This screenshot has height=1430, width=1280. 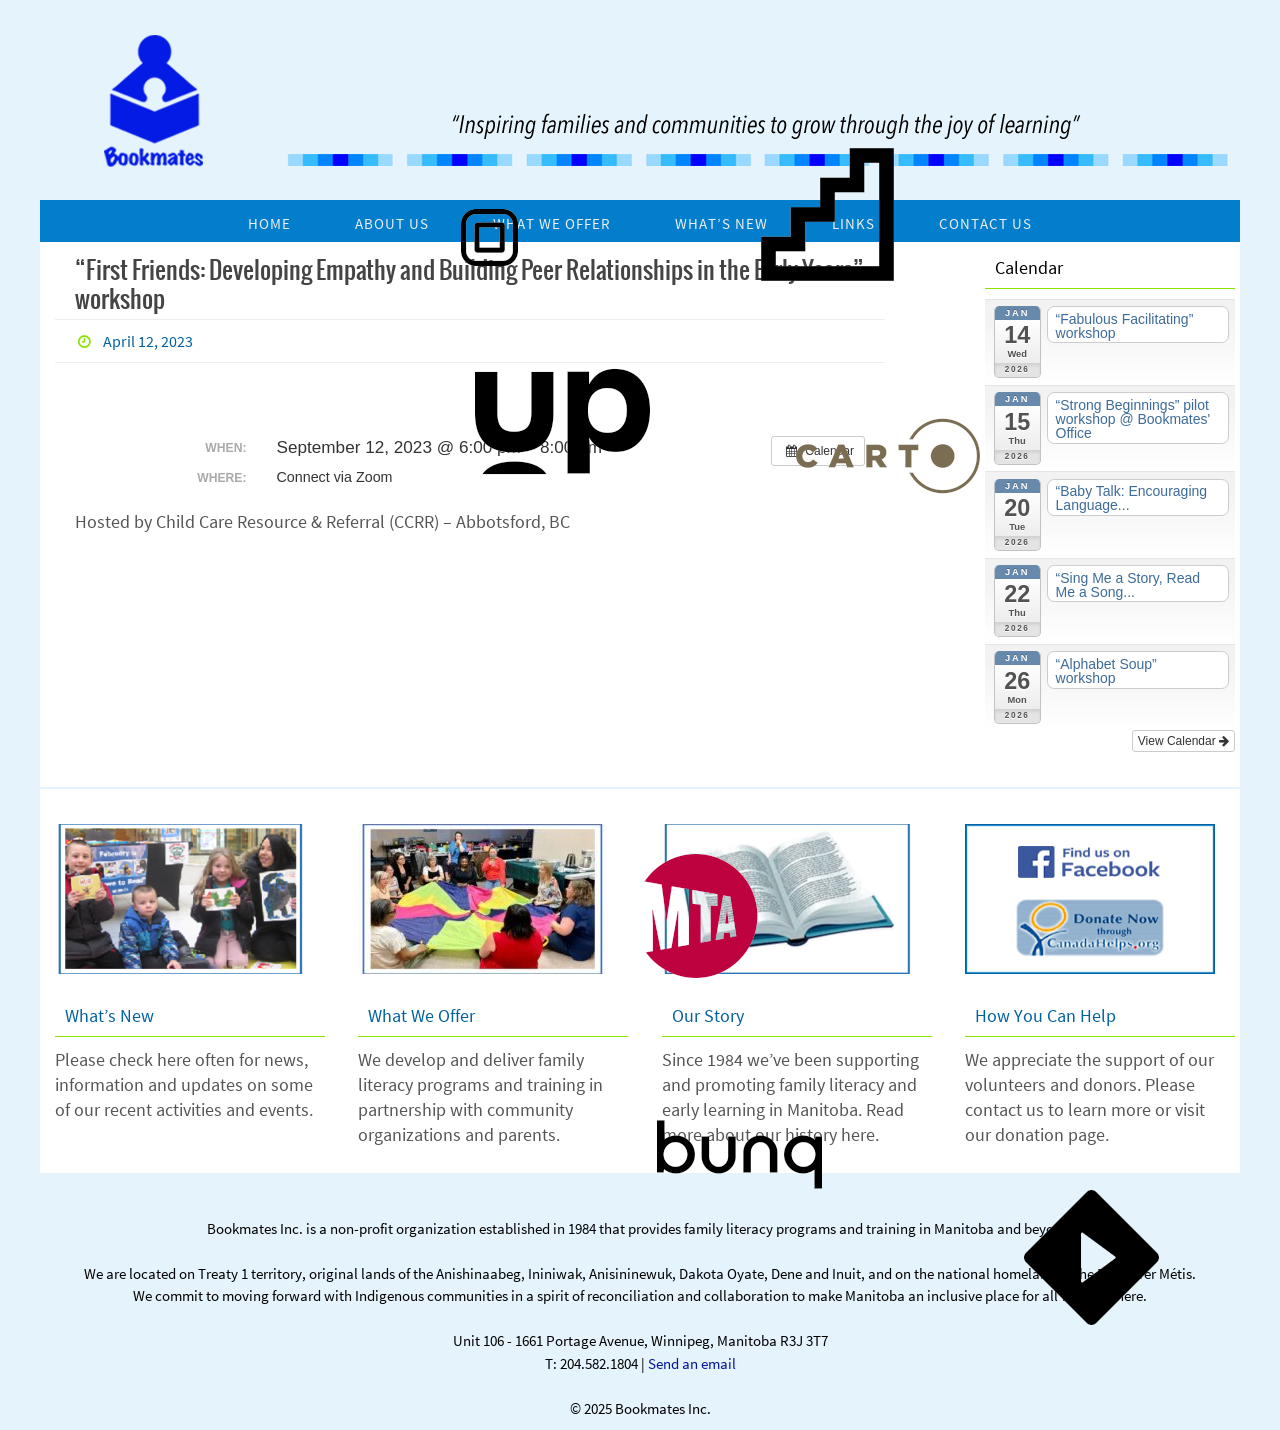 What do you see at coordinates (827, 214) in the screenshot?
I see `indicates stairs or stairway access` at bounding box center [827, 214].